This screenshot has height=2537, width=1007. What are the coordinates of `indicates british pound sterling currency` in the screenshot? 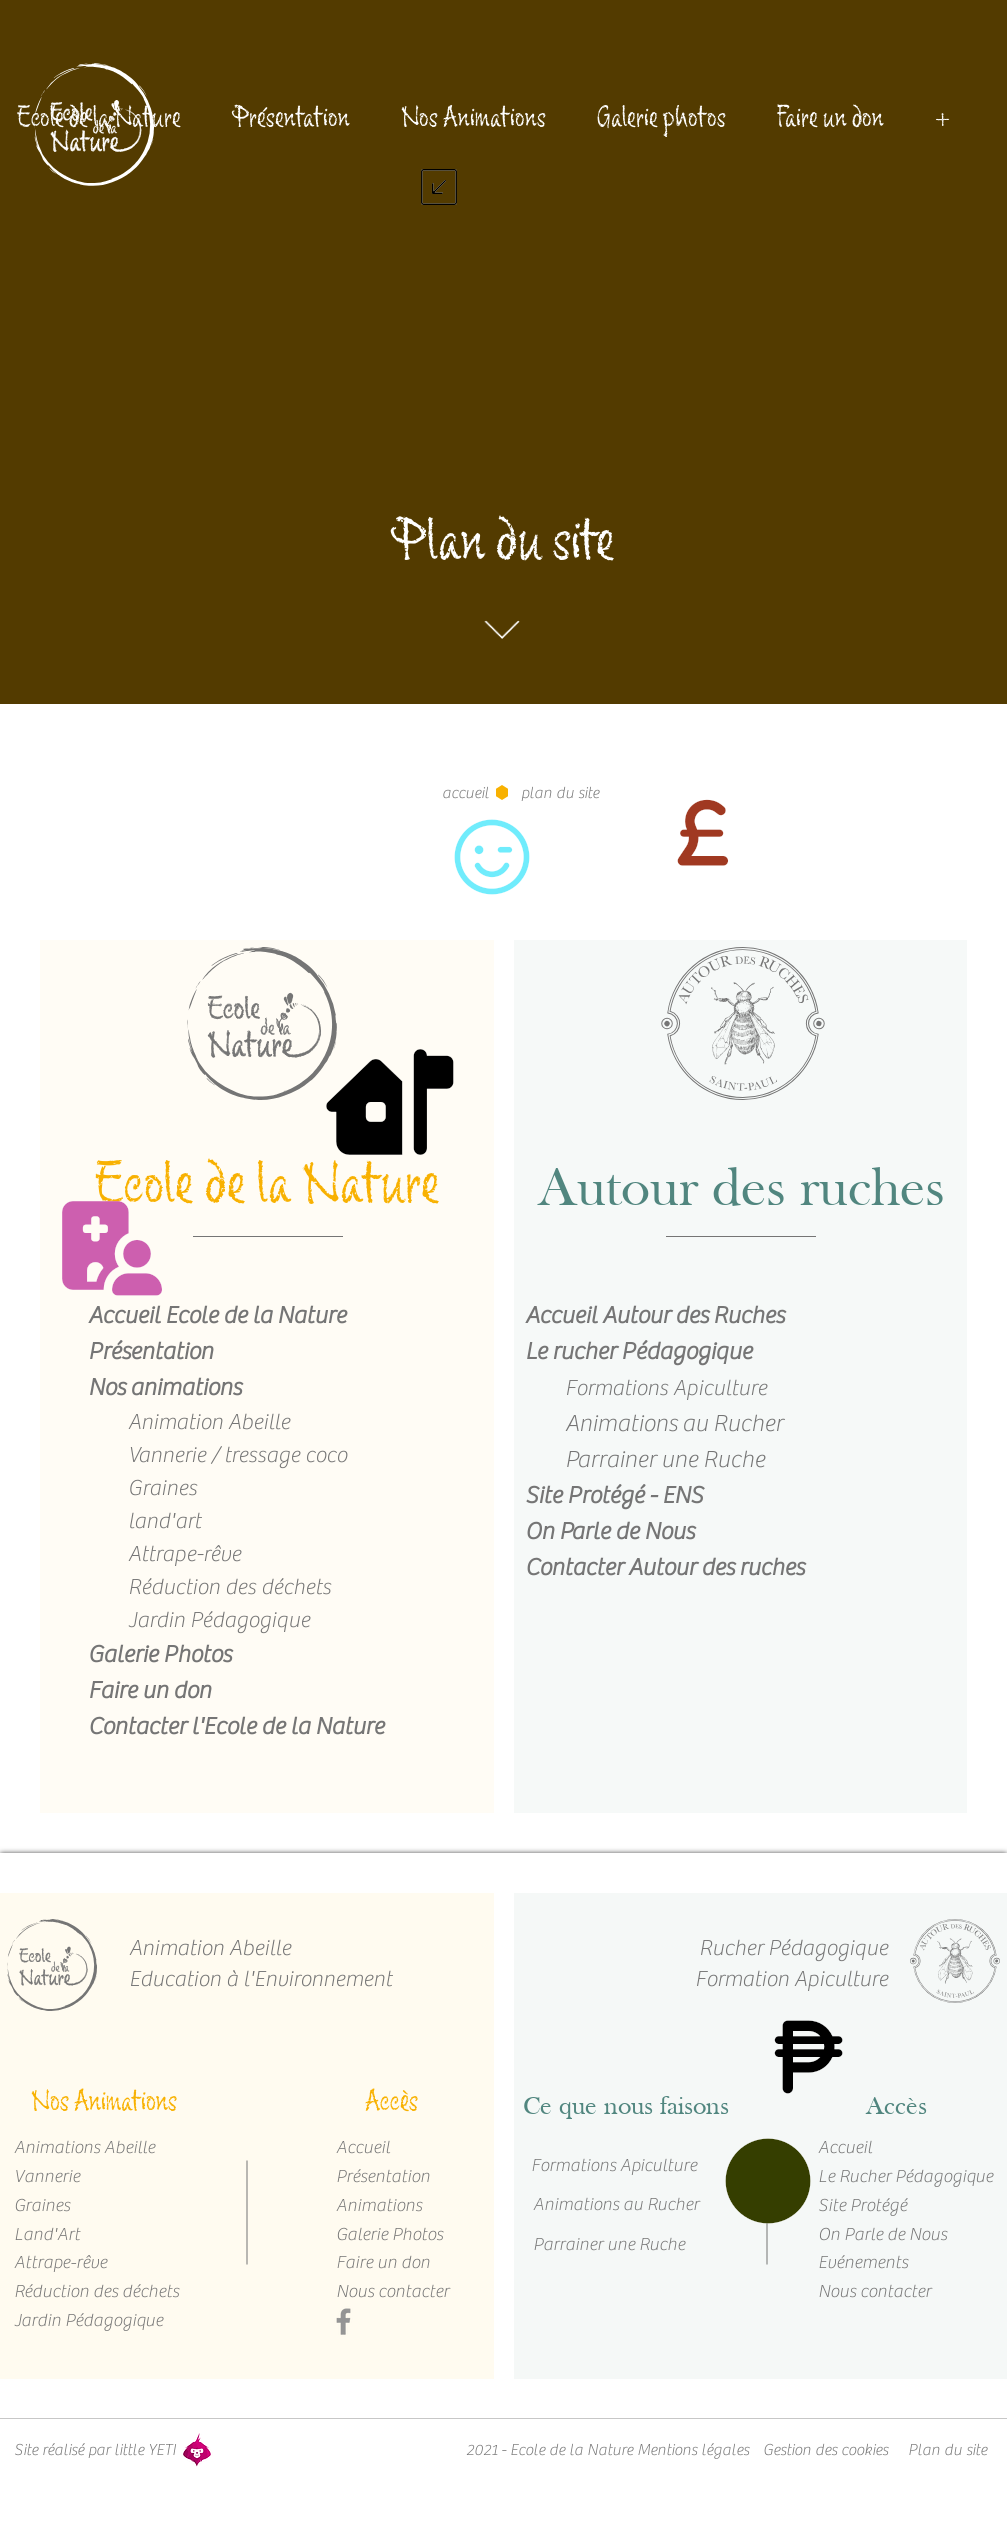 It's located at (704, 832).